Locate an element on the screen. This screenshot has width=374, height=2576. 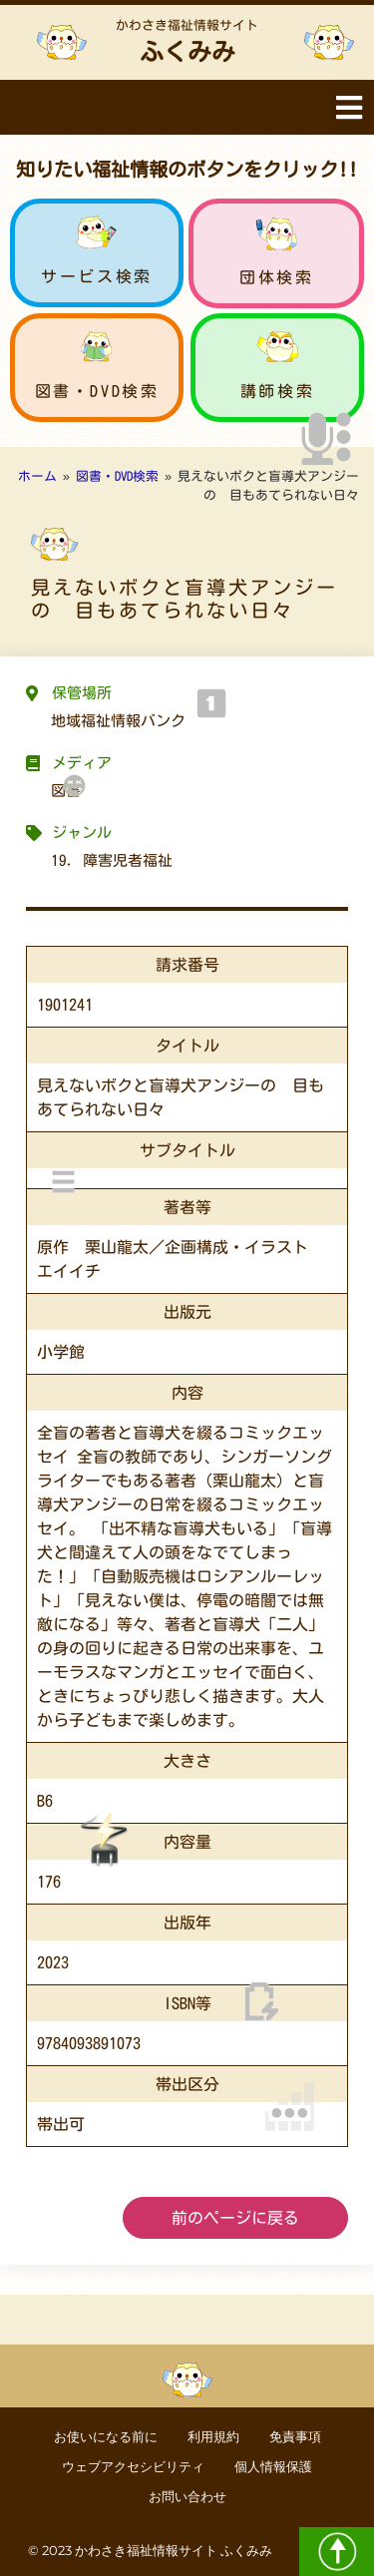
open the main menu is located at coordinates (63, 1181).